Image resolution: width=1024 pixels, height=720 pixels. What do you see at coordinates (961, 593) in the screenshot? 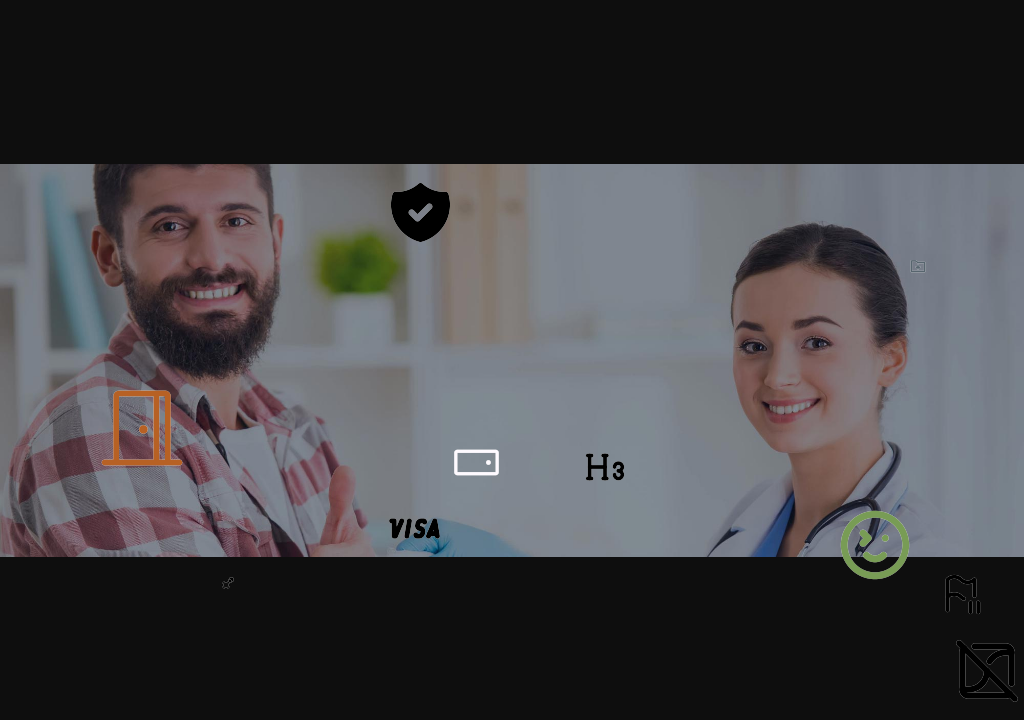
I see `pause a flagged item or task` at bounding box center [961, 593].